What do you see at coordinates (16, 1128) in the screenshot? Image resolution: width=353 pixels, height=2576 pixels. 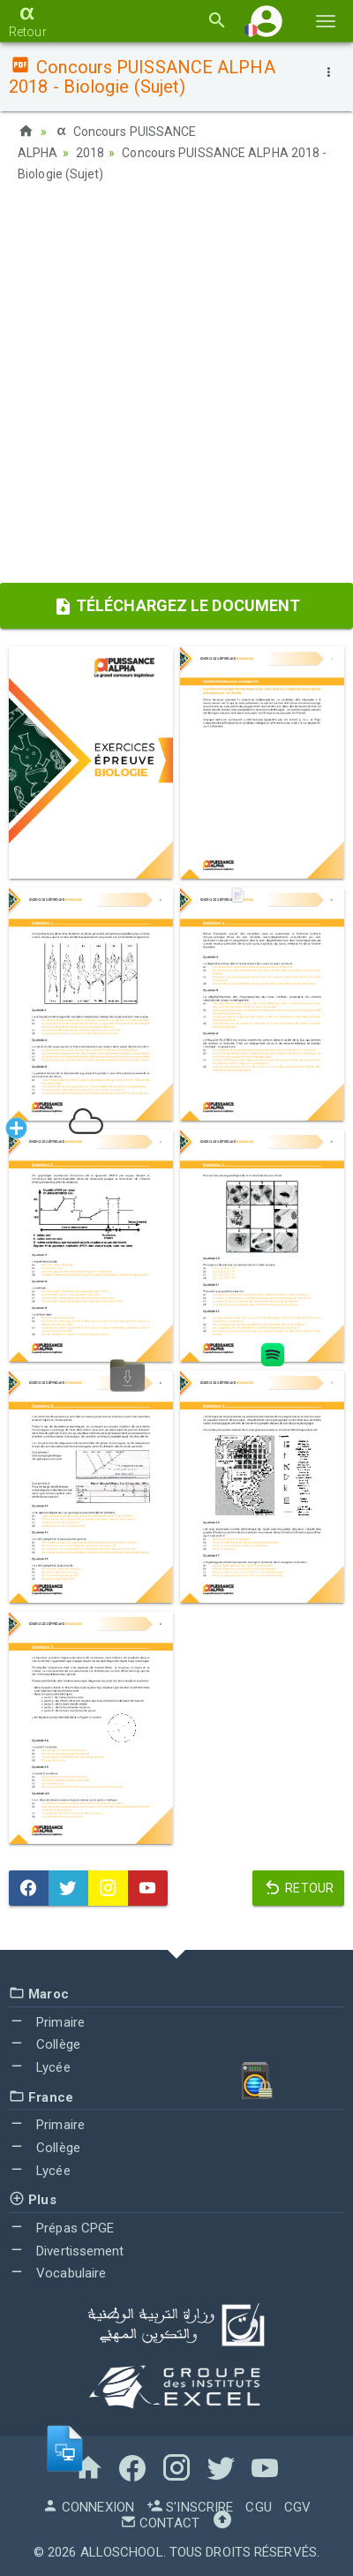 I see `indicates a newly added item or file` at bounding box center [16, 1128].